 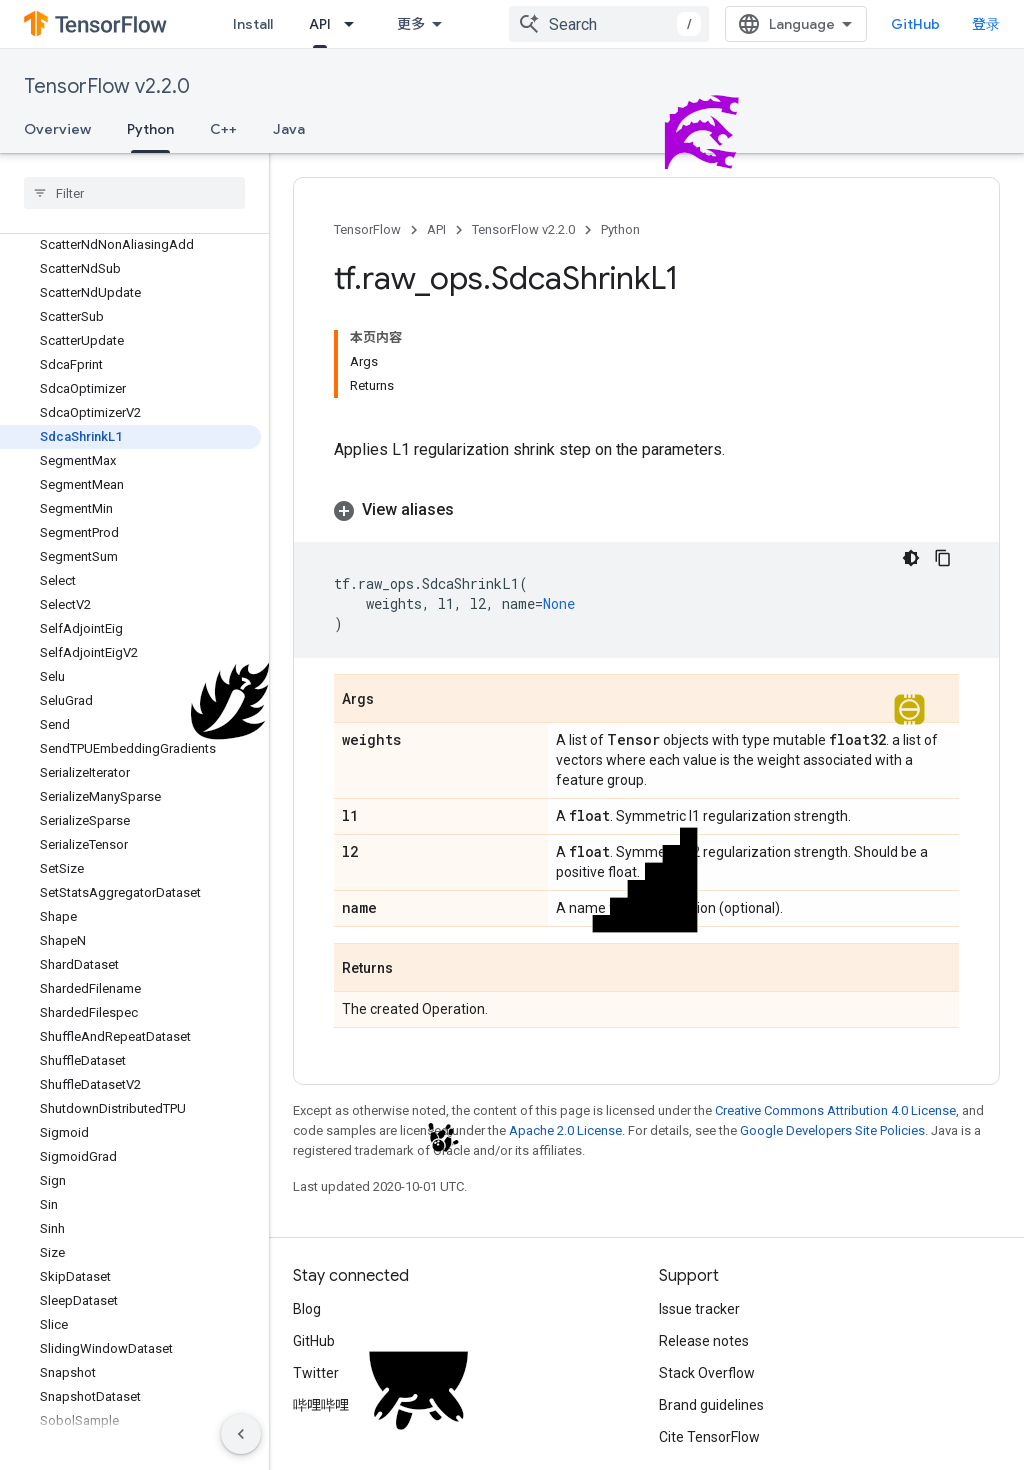 What do you see at coordinates (702, 132) in the screenshot?
I see `select hydra creature or monster type` at bounding box center [702, 132].